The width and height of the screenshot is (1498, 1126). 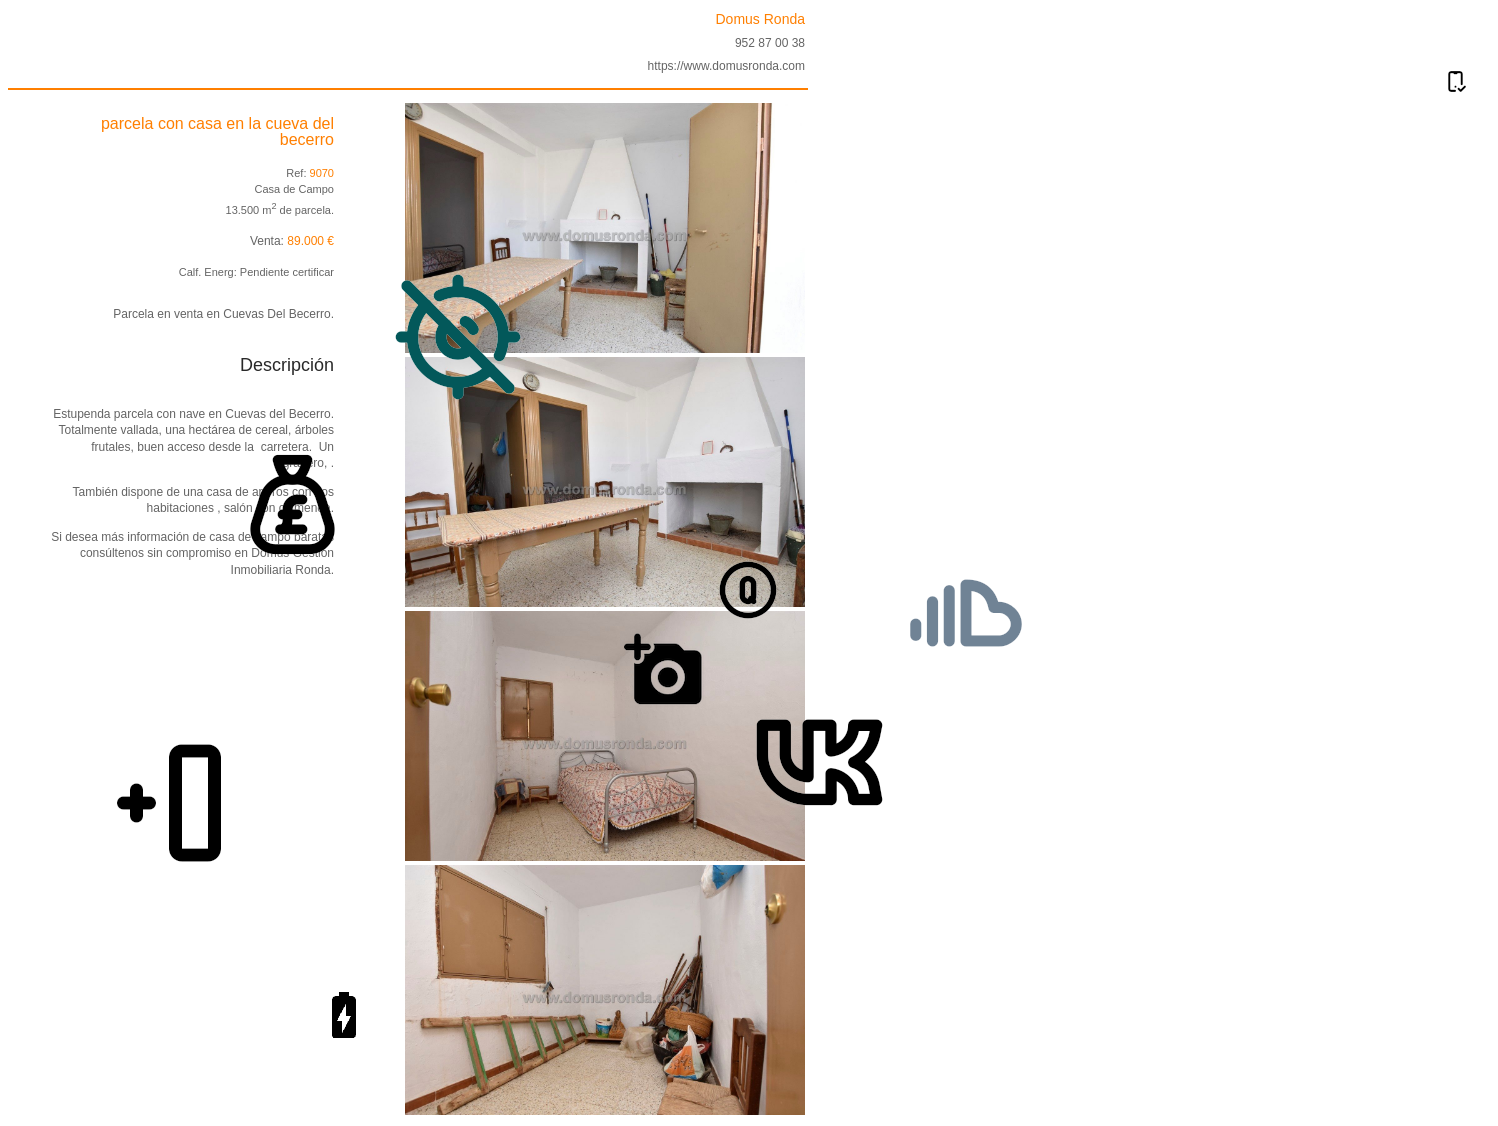 I want to click on add a new photo, so click(x=664, y=670).